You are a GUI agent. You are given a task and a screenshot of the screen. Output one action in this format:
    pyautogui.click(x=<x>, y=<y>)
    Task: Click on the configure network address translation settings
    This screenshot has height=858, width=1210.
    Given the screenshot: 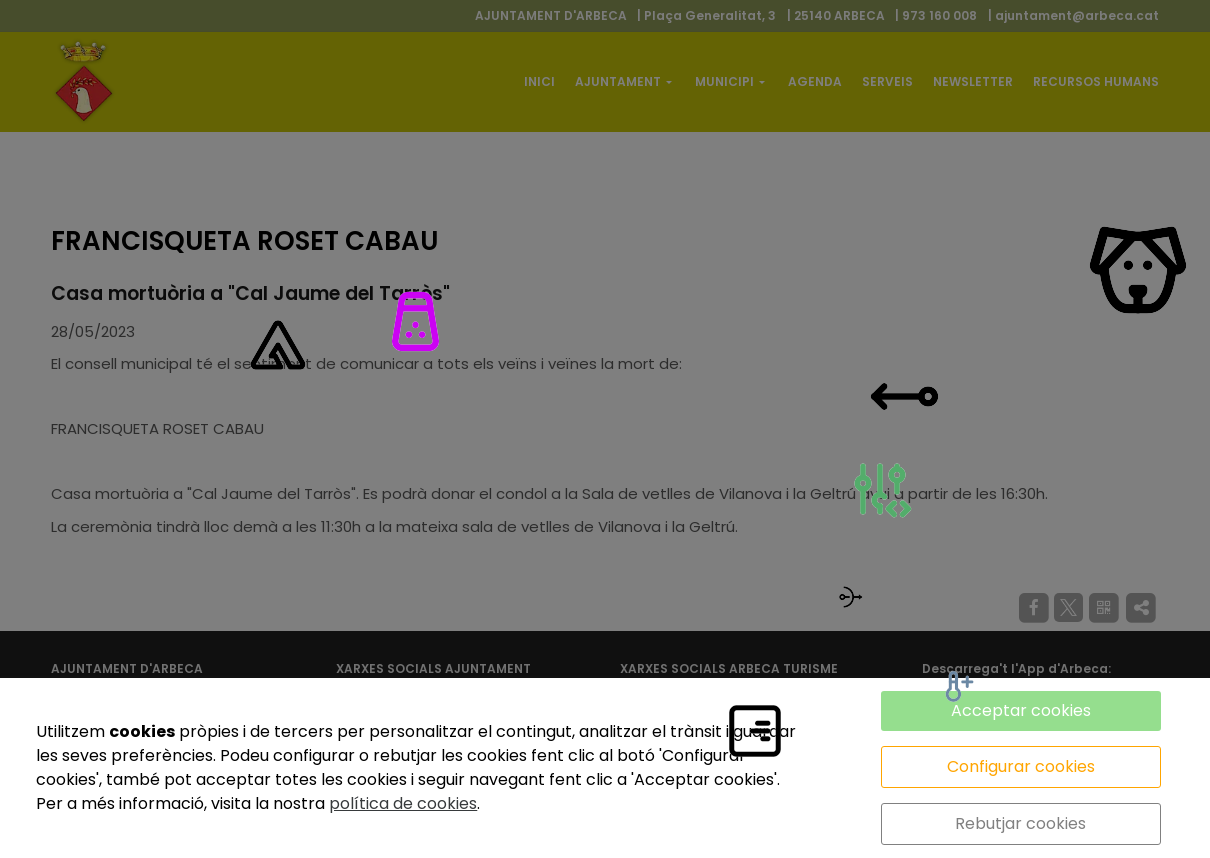 What is the action you would take?
    pyautogui.click(x=851, y=597)
    